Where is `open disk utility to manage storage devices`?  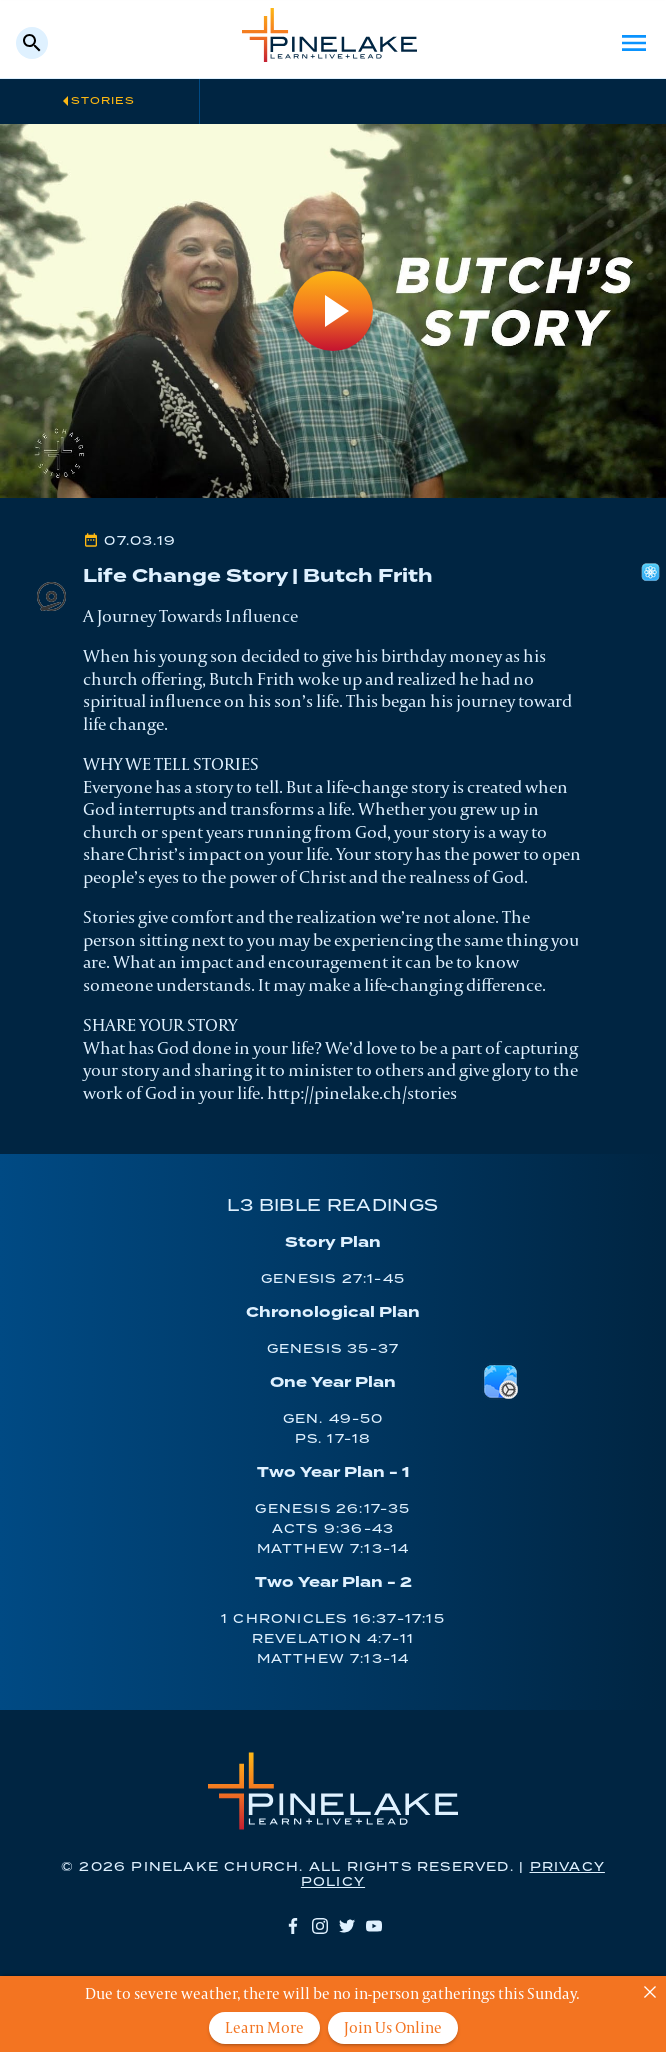 open disk utility to manage storage devices is located at coordinates (51, 596).